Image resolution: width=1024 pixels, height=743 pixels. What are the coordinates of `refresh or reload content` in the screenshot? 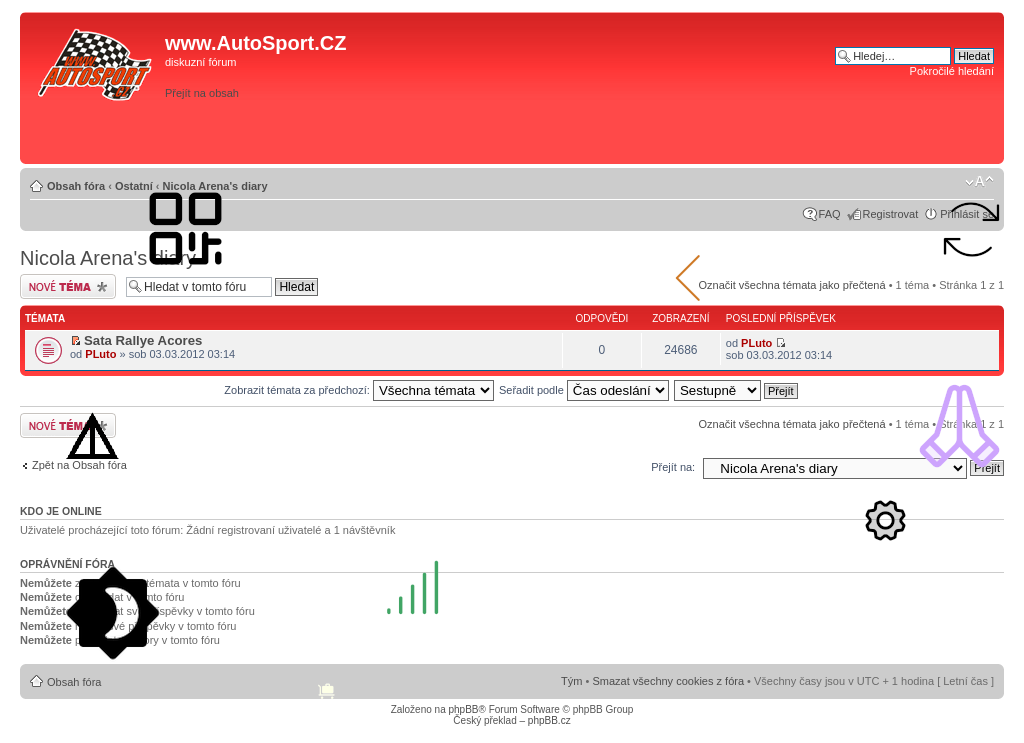 It's located at (971, 229).